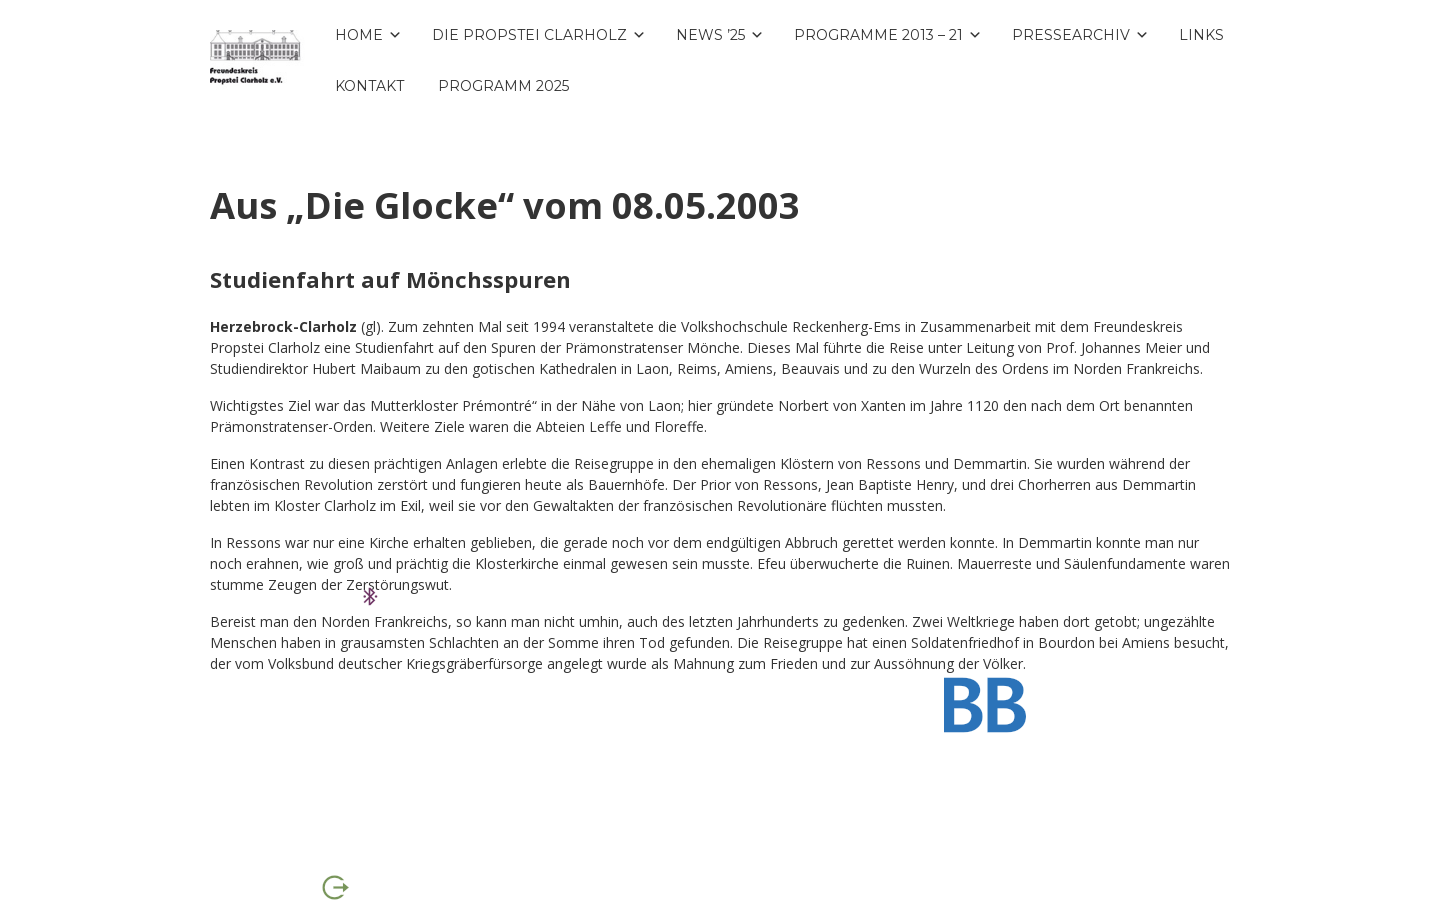  What do you see at coordinates (334, 887) in the screenshot?
I see `log out of your account` at bounding box center [334, 887].